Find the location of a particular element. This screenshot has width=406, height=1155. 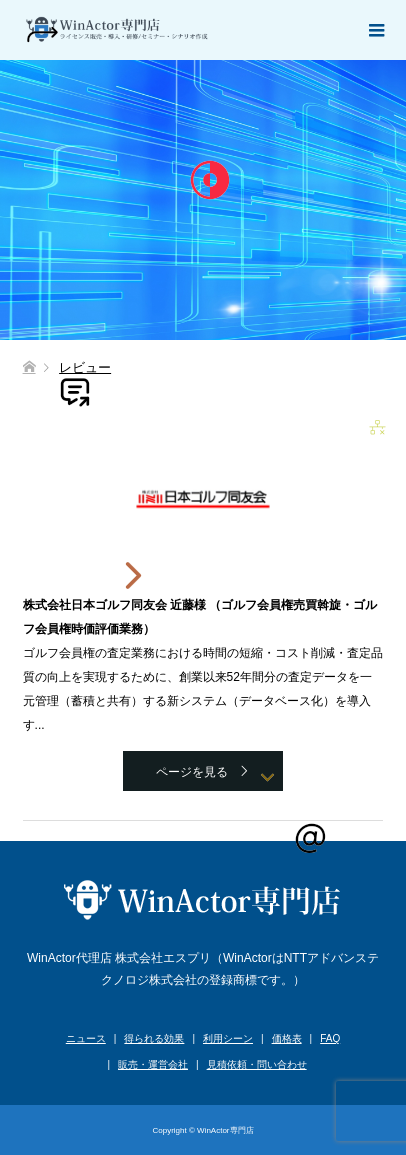

forward or share this item is located at coordinates (42, 34).